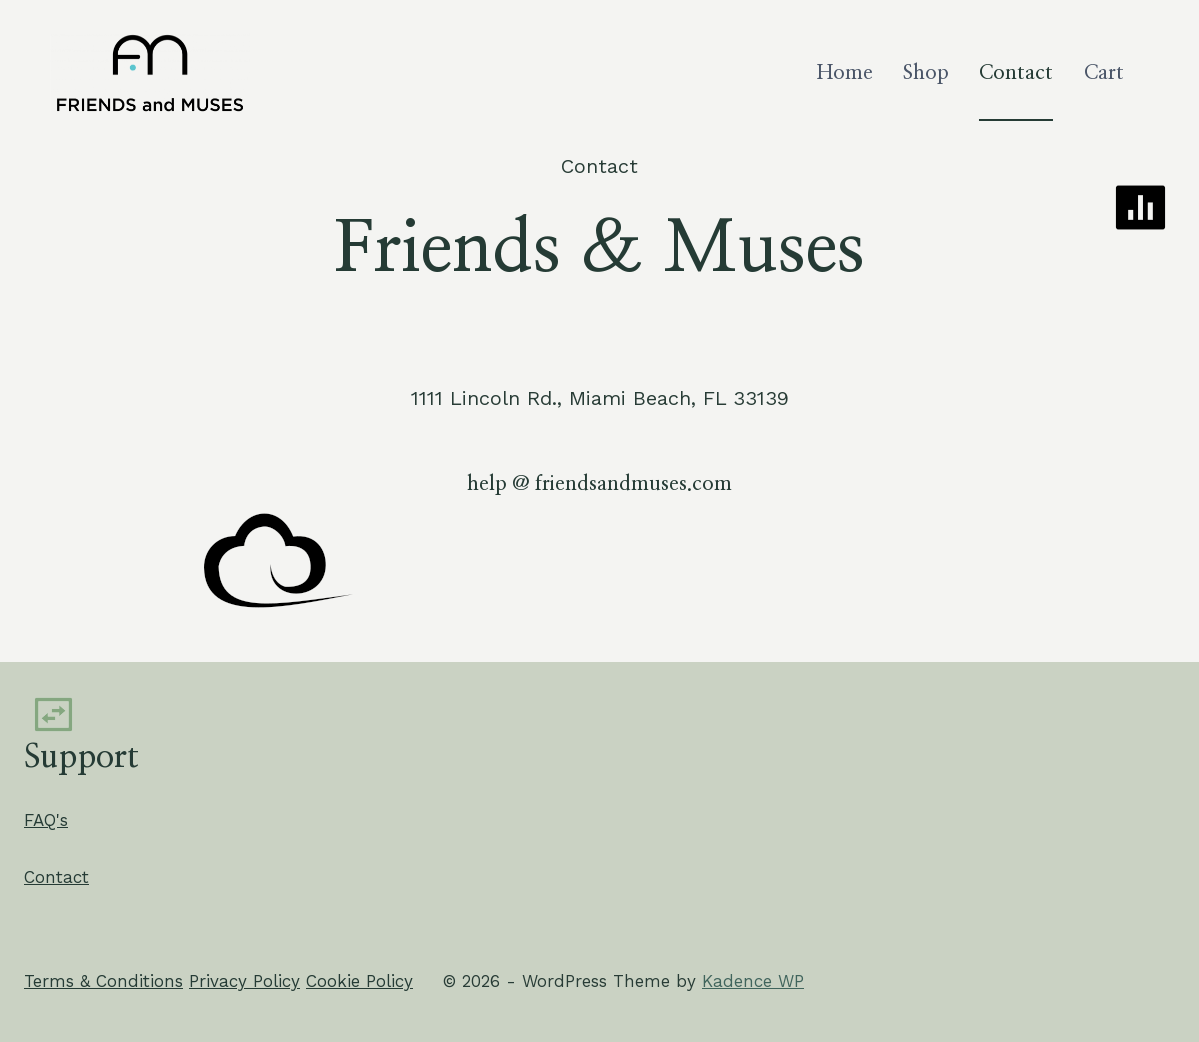 This screenshot has height=1042, width=1199. Describe the element at coordinates (278, 560) in the screenshot. I see `ethers.js library branding or documentation link` at that location.